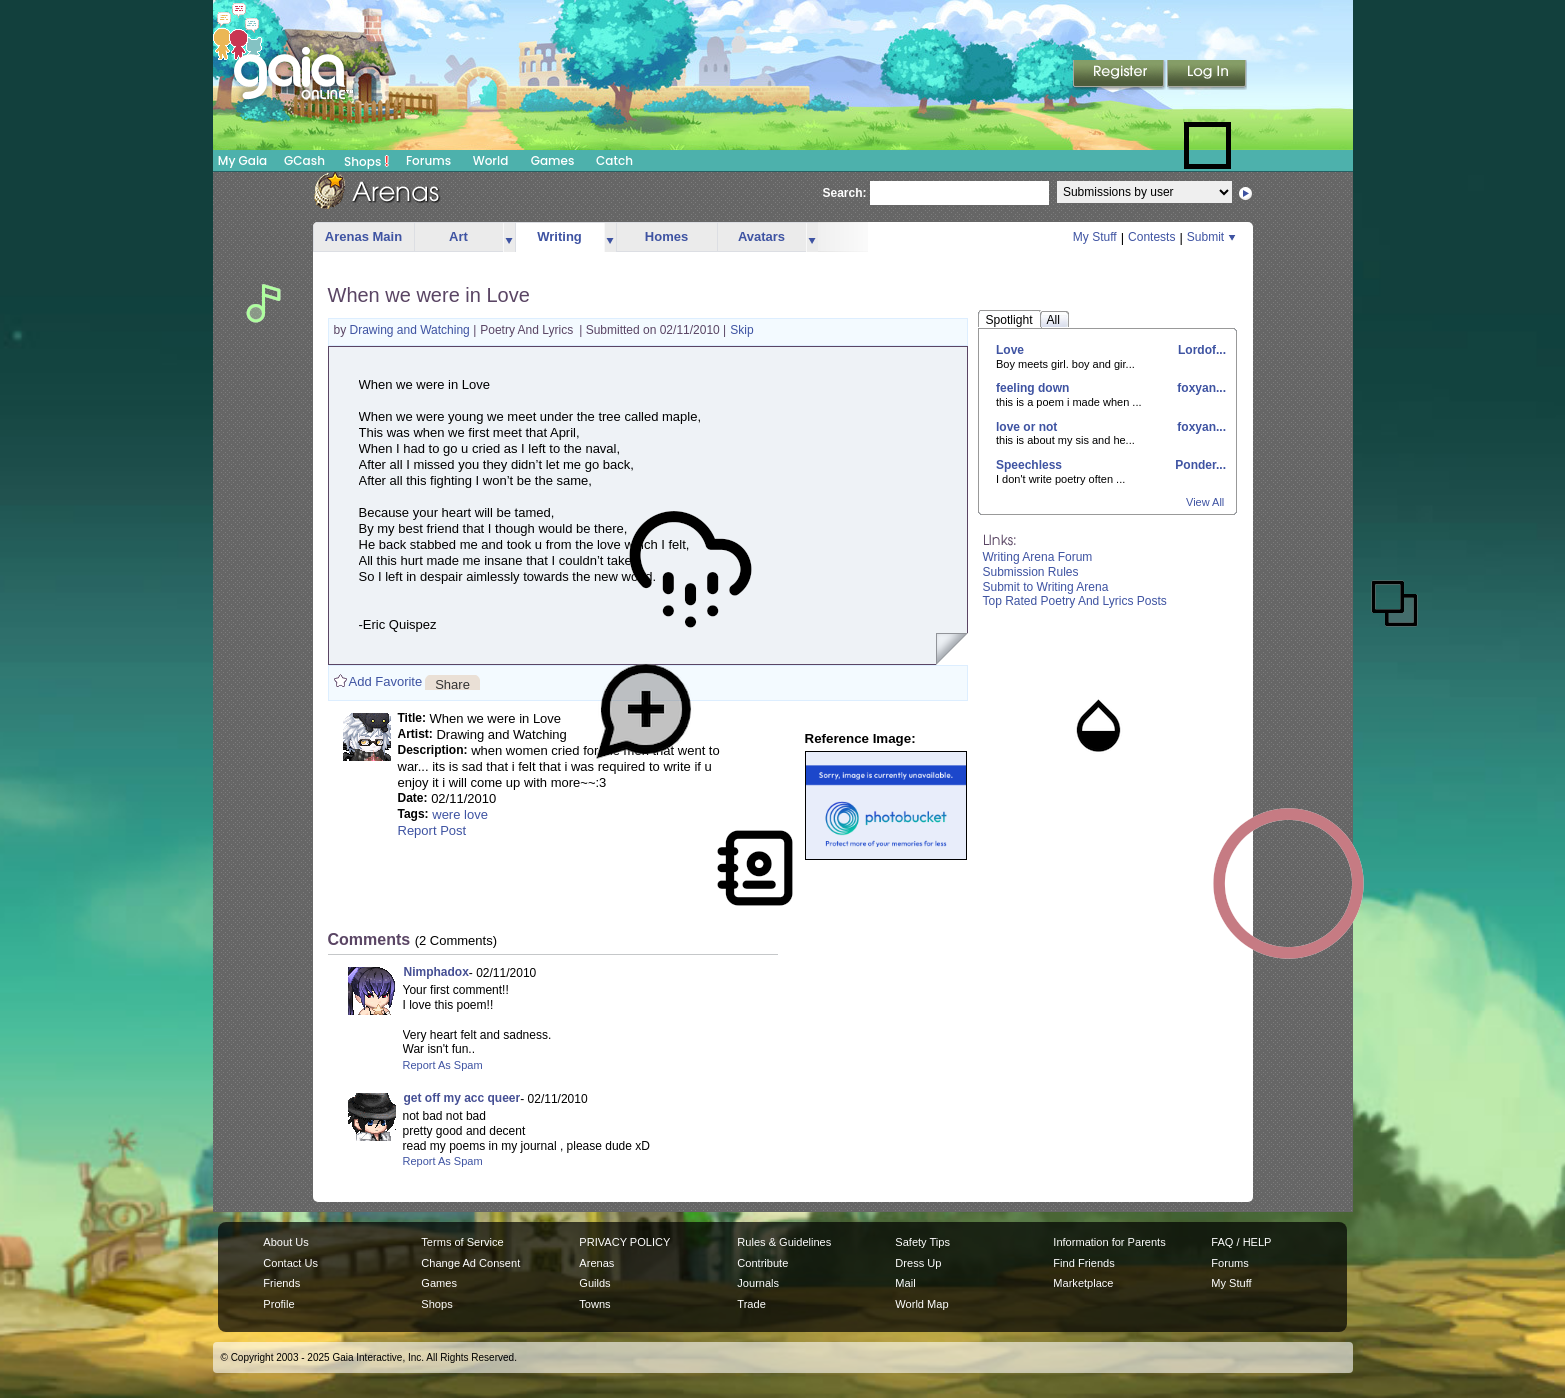 This screenshot has width=1565, height=1398. Describe the element at coordinates (1288, 883) in the screenshot. I see `unselected radio button option` at that location.